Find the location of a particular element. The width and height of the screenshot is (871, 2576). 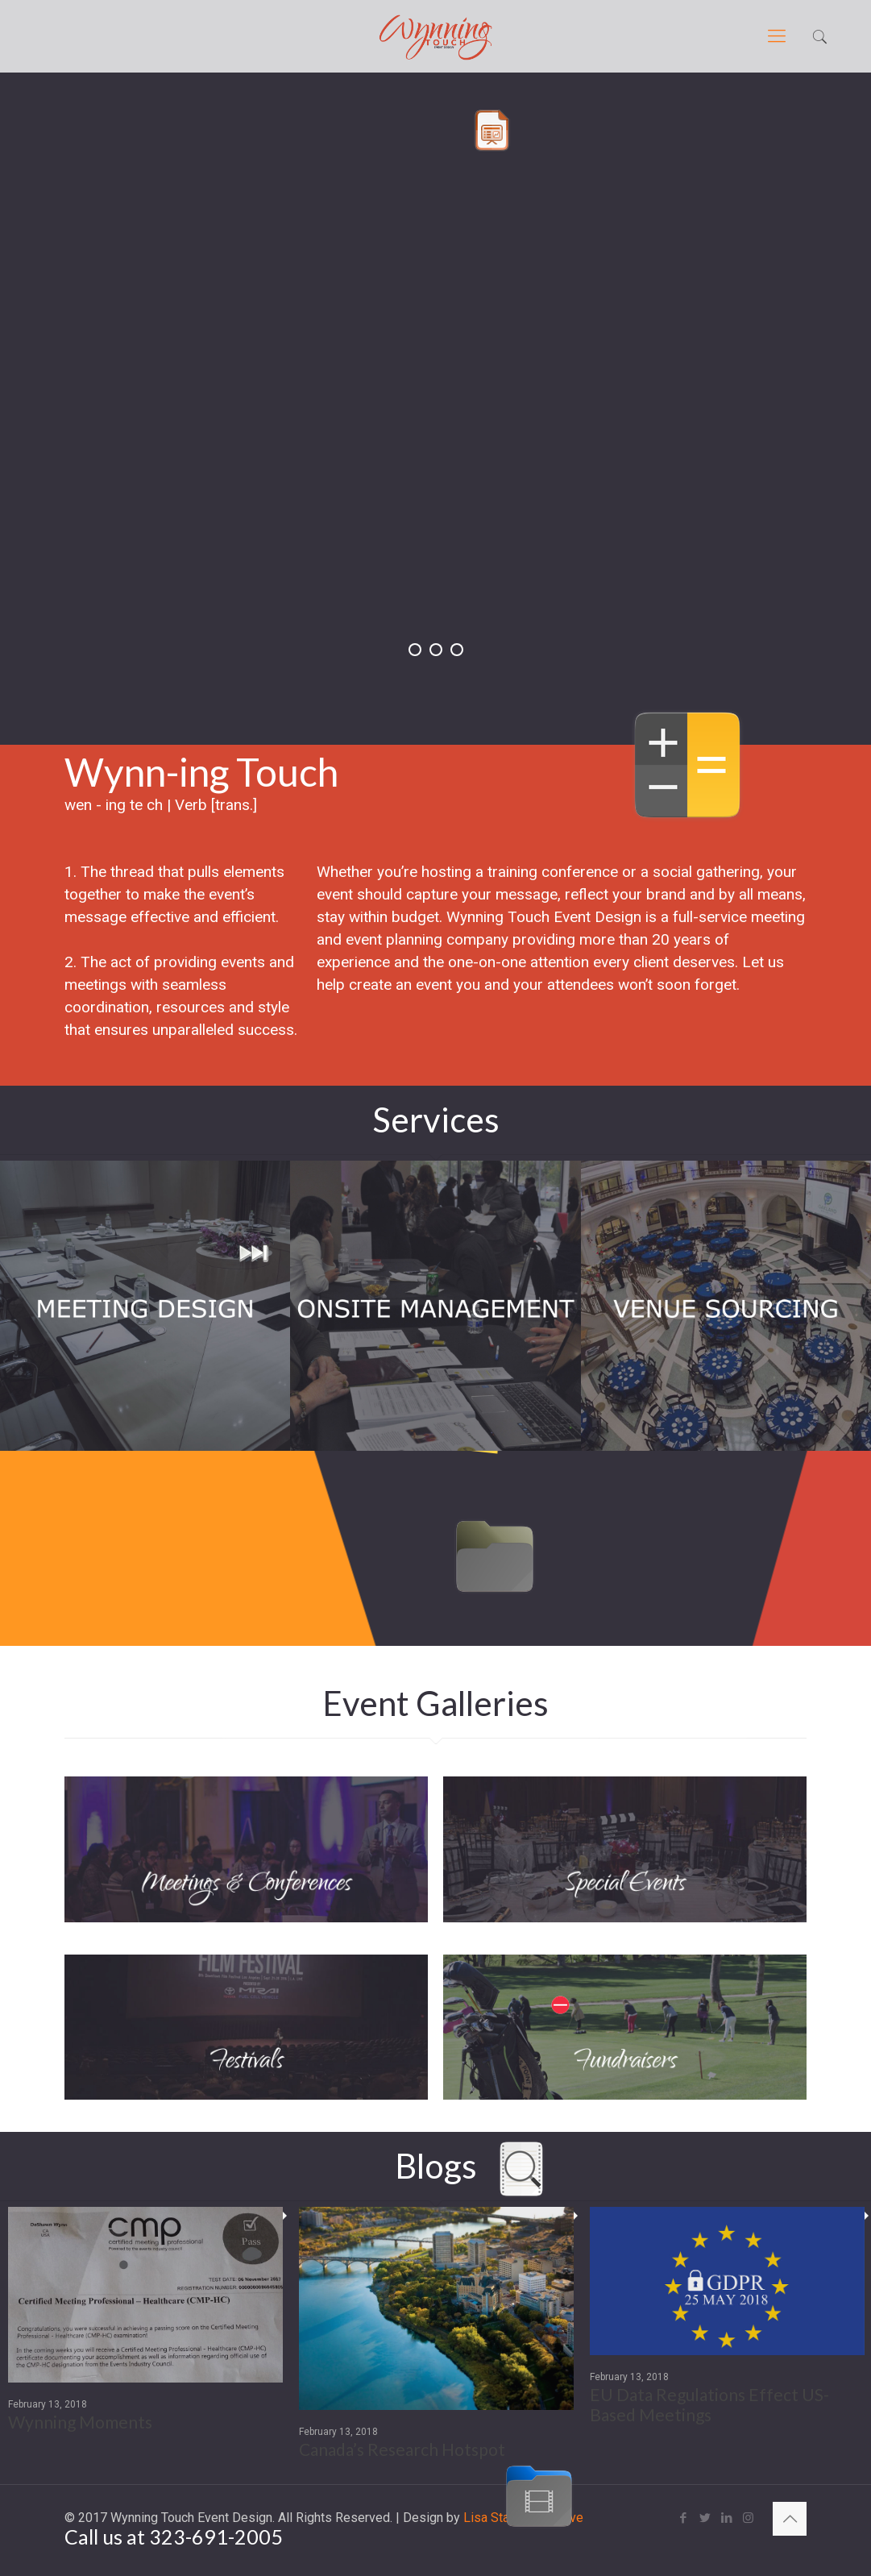

open the calculator app is located at coordinates (687, 765).